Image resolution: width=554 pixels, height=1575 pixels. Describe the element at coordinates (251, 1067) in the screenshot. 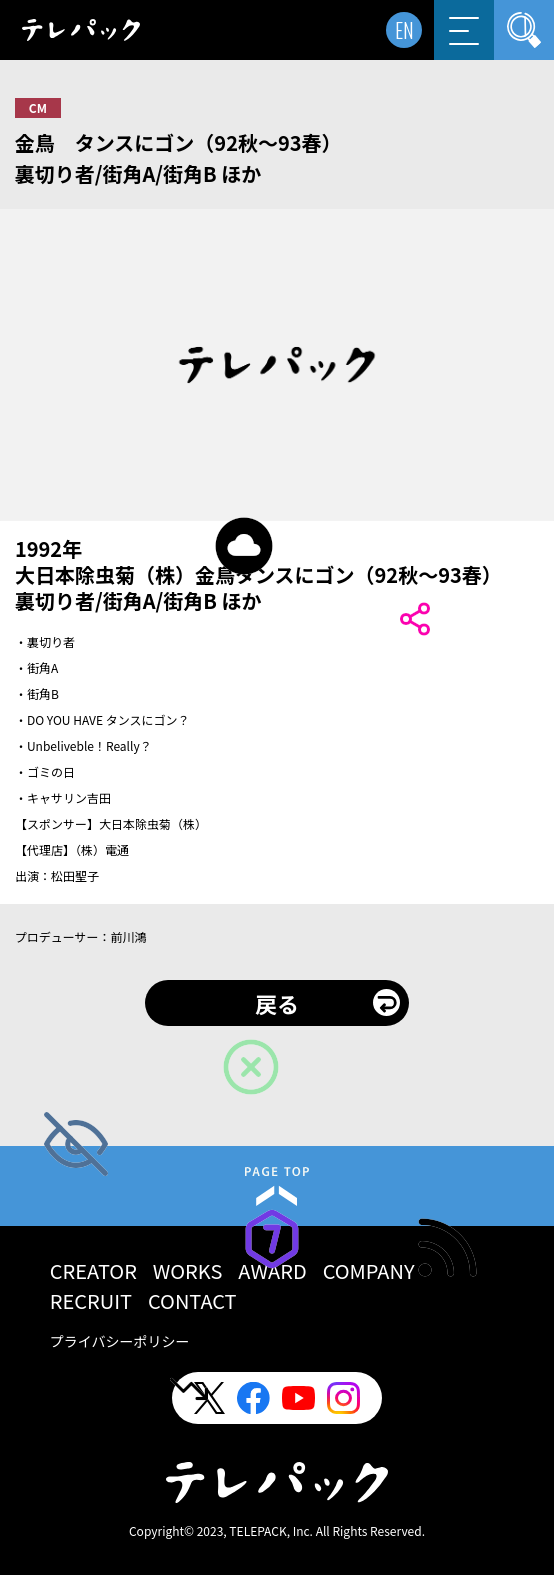

I see `close or dismiss a dialog` at that location.